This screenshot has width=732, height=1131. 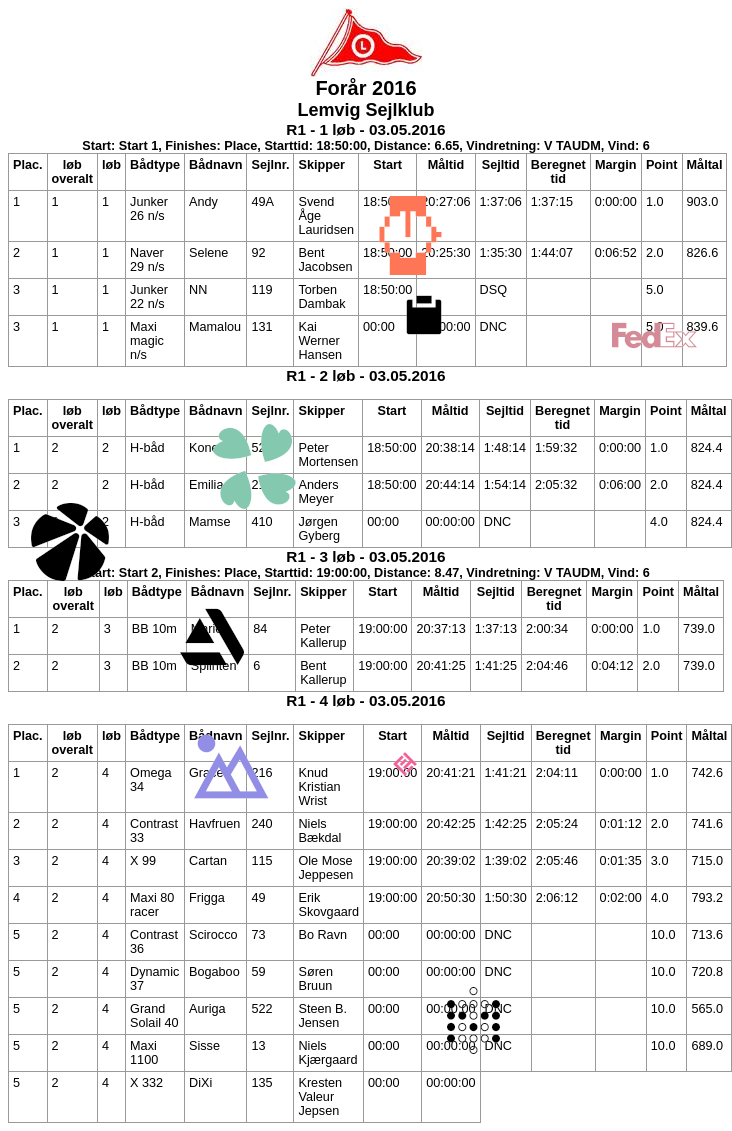 I want to click on fedex shipping or delivery services, so click(x=654, y=335).